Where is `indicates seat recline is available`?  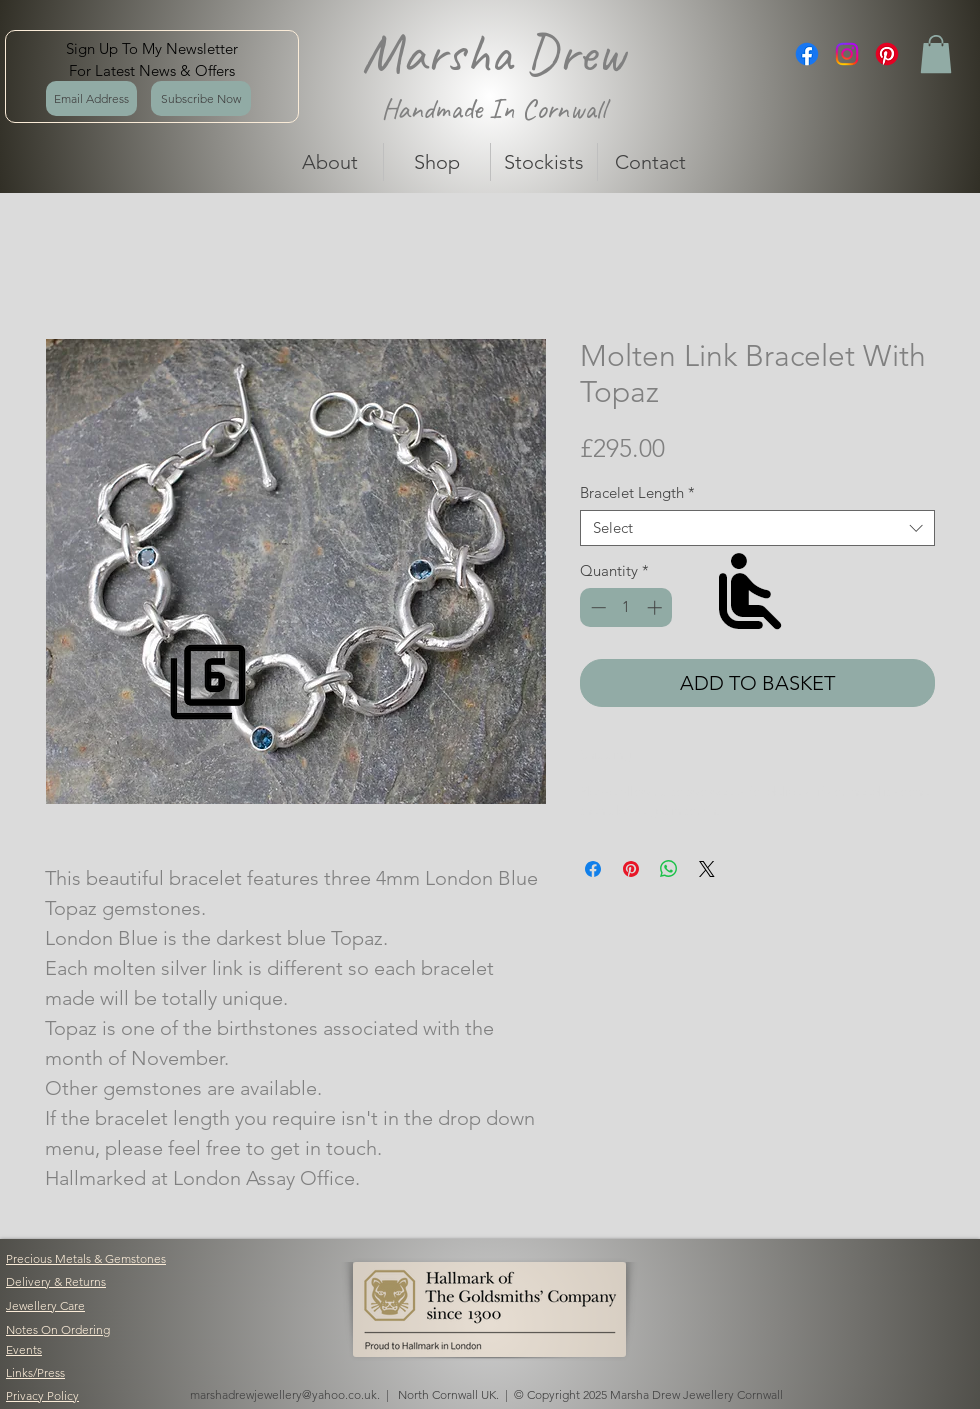 indicates seat recline is available is located at coordinates (751, 593).